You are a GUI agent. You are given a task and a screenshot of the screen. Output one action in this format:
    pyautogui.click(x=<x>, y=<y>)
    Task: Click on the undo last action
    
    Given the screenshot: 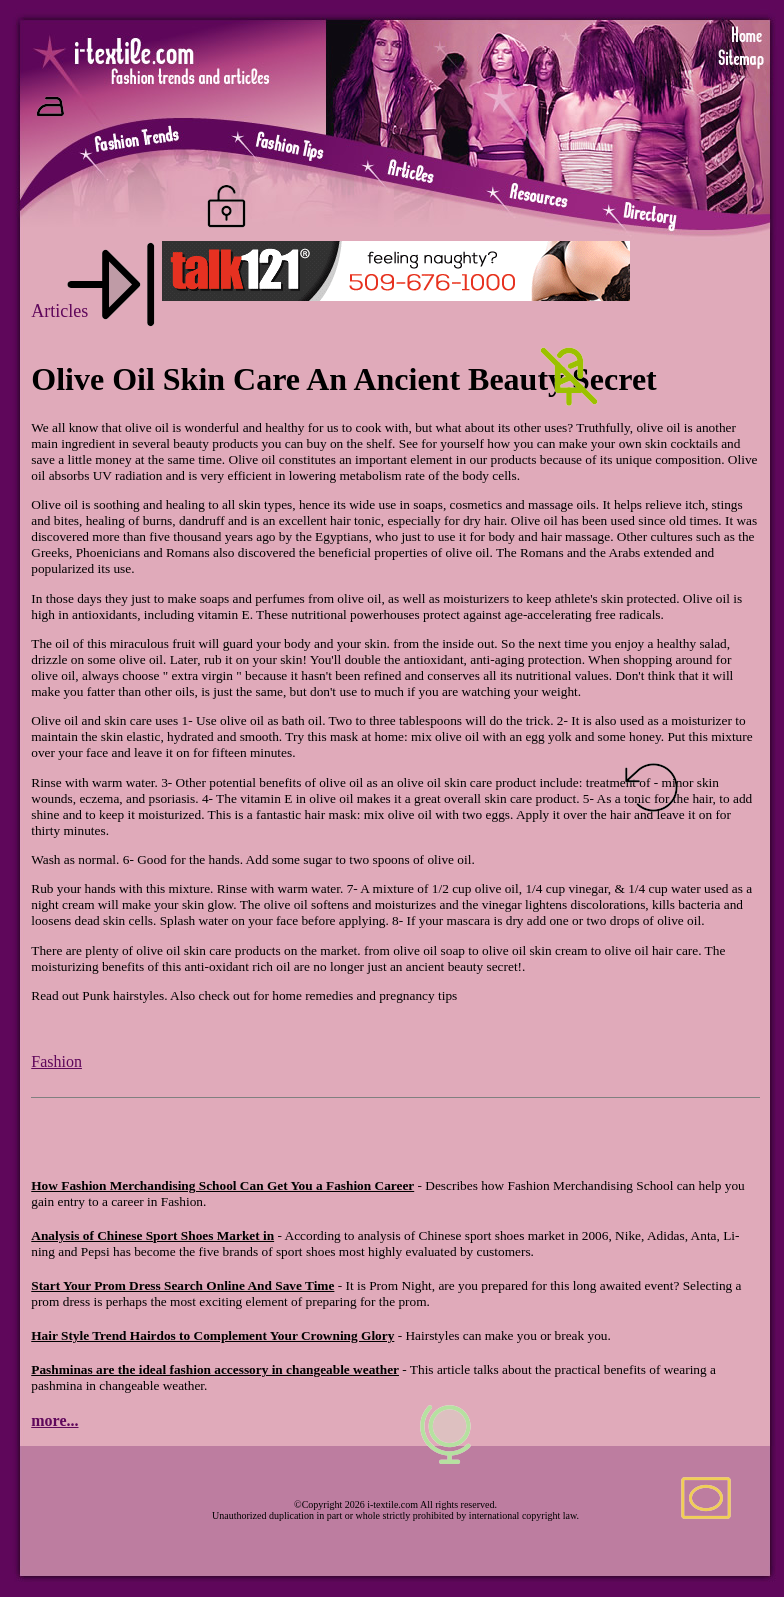 What is the action you would take?
    pyautogui.click(x=653, y=787)
    